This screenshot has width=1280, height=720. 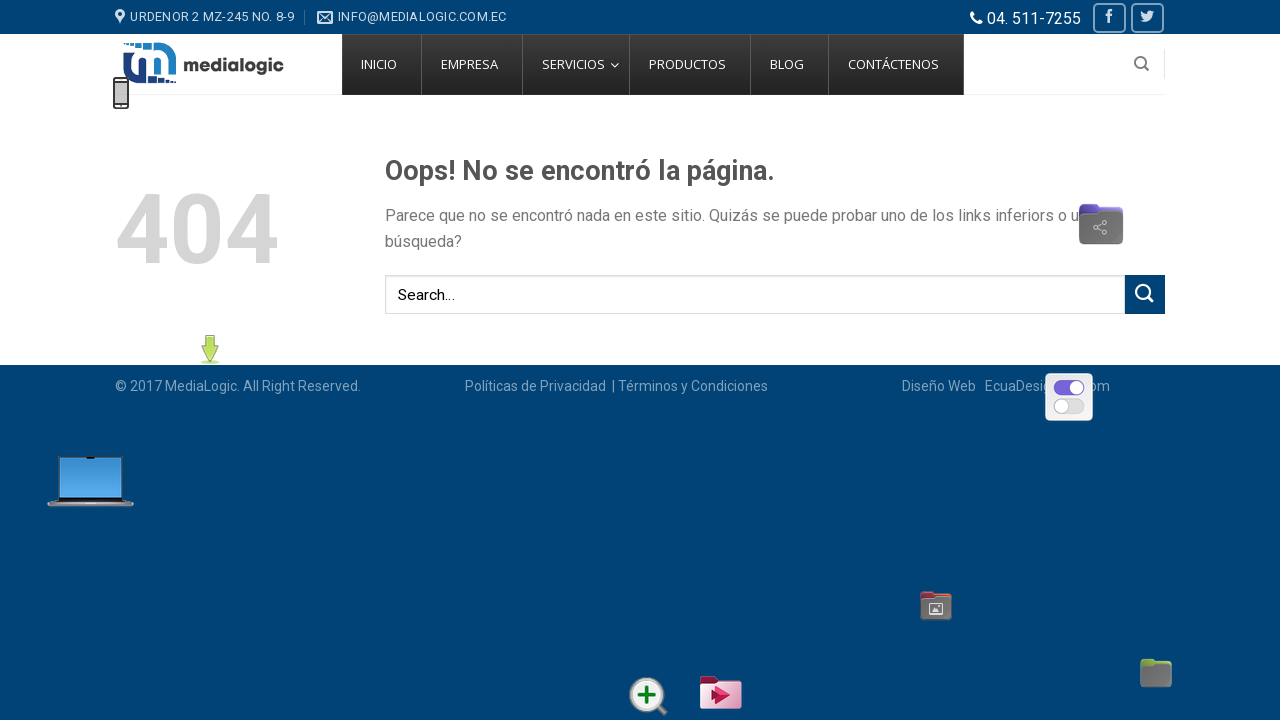 I want to click on open gnome tweaks application, so click(x=1069, y=397).